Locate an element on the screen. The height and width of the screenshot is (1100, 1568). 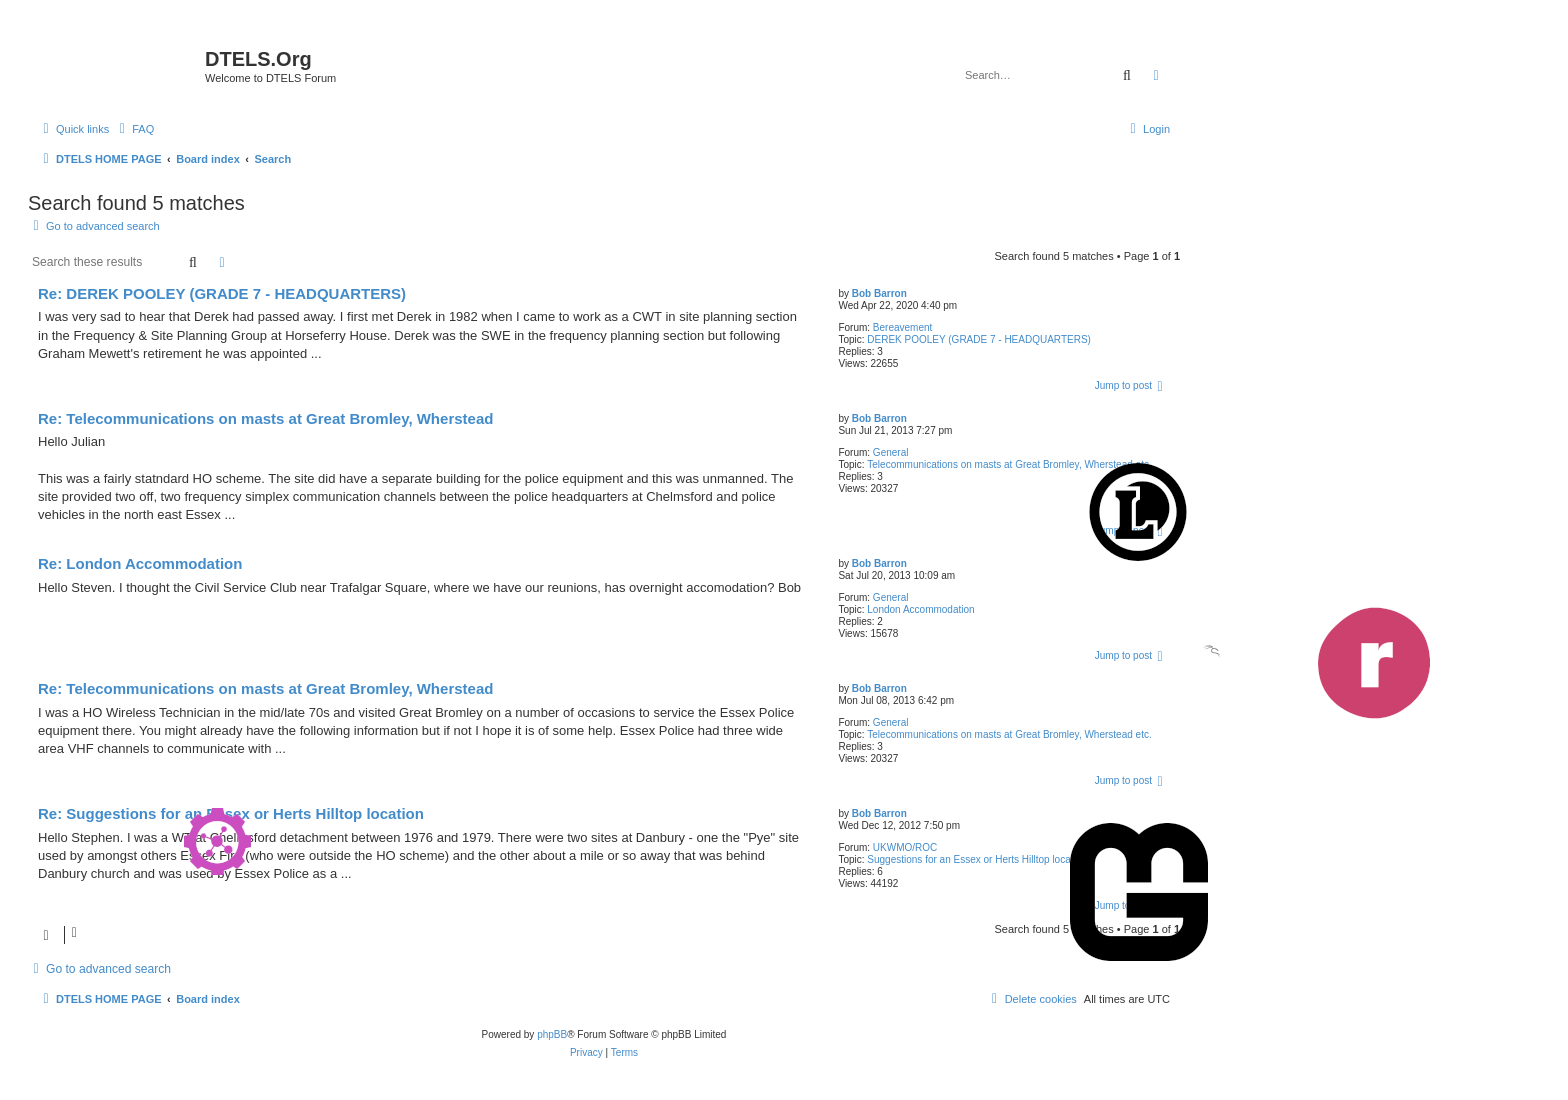
SVGO tool or SVG optimization settings is located at coordinates (217, 841).